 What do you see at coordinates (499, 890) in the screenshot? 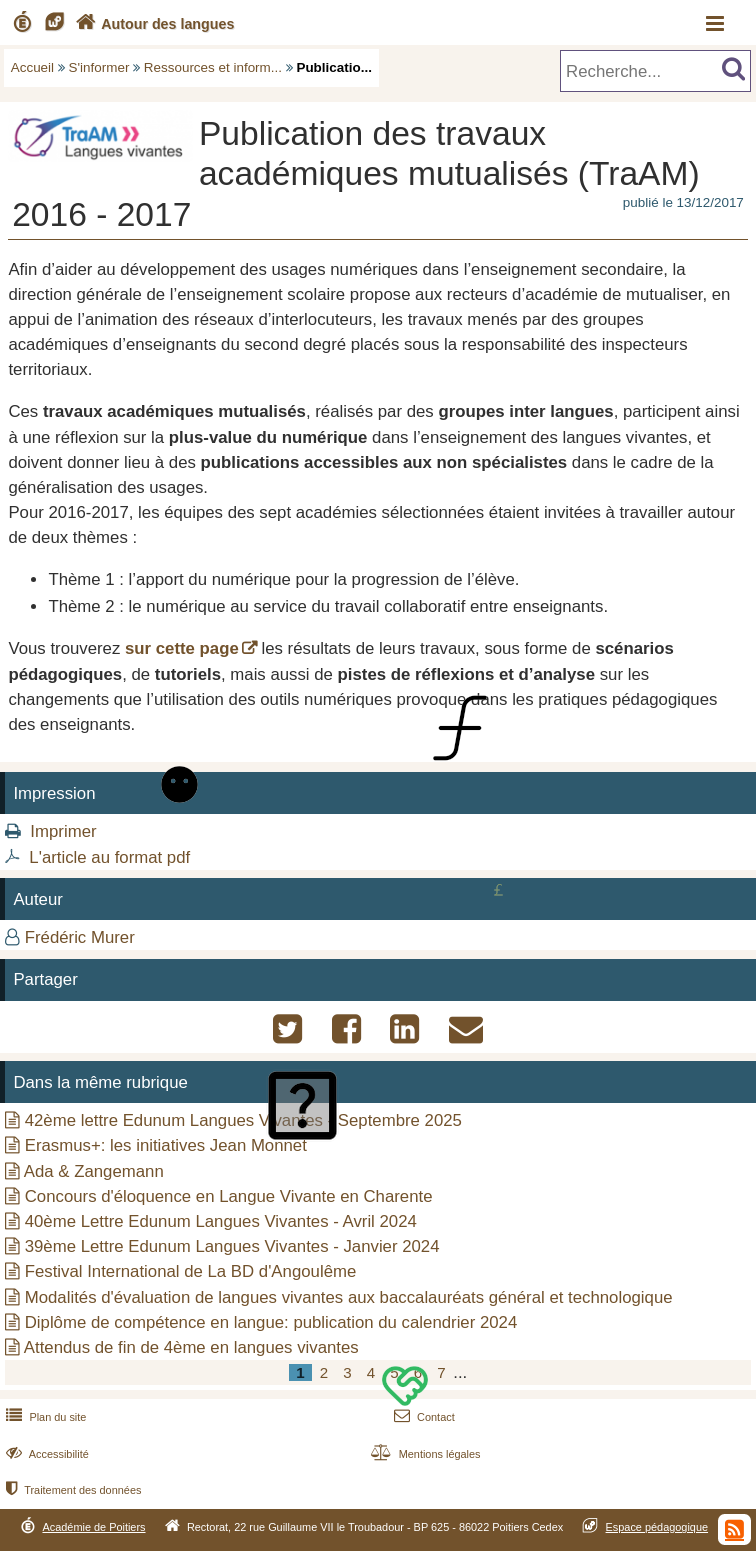
I see `view prices in british pounds` at bounding box center [499, 890].